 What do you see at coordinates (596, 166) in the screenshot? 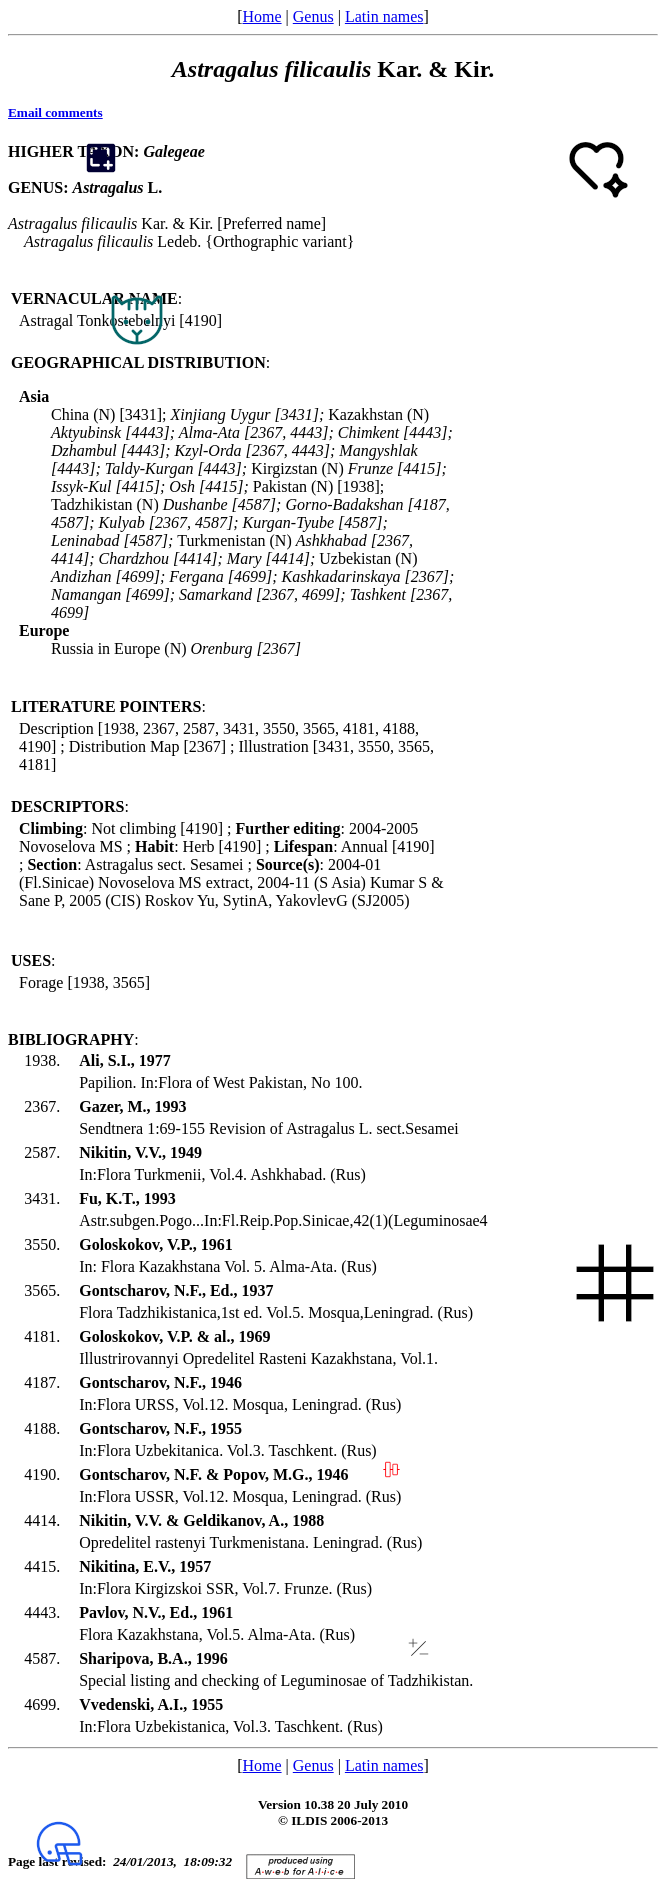
I see `add to favorites with AI-powered recommendations` at bounding box center [596, 166].